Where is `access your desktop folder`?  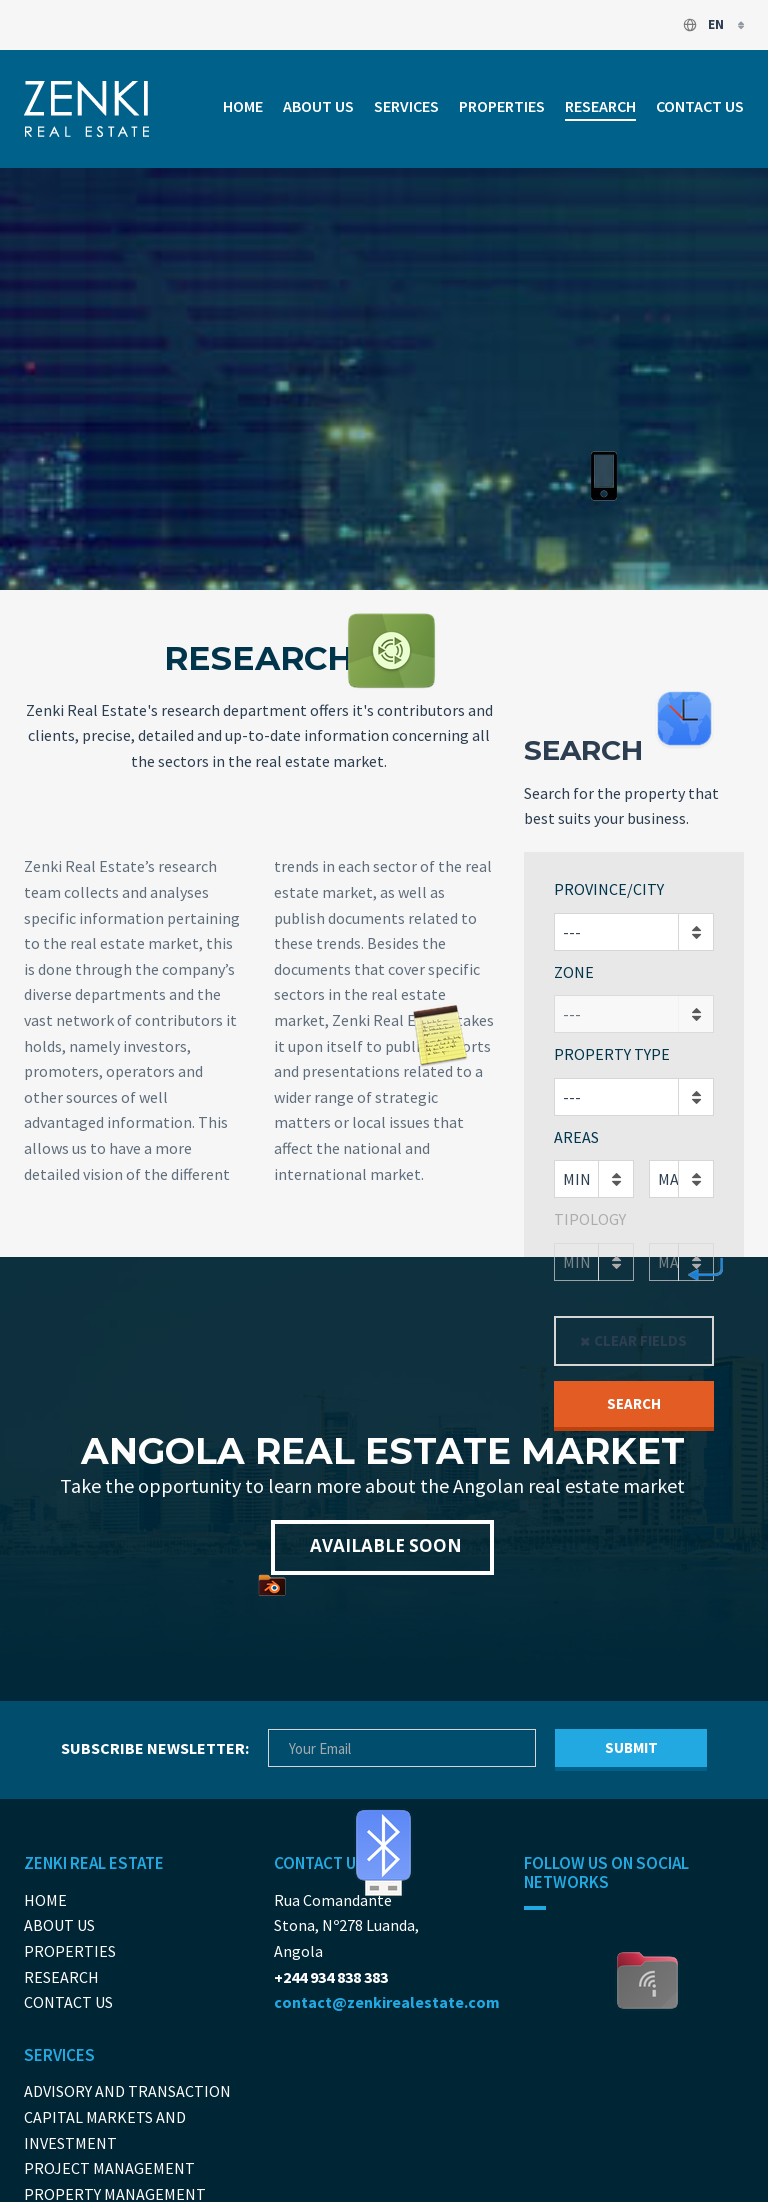 access your desktop folder is located at coordinates (391, 647).